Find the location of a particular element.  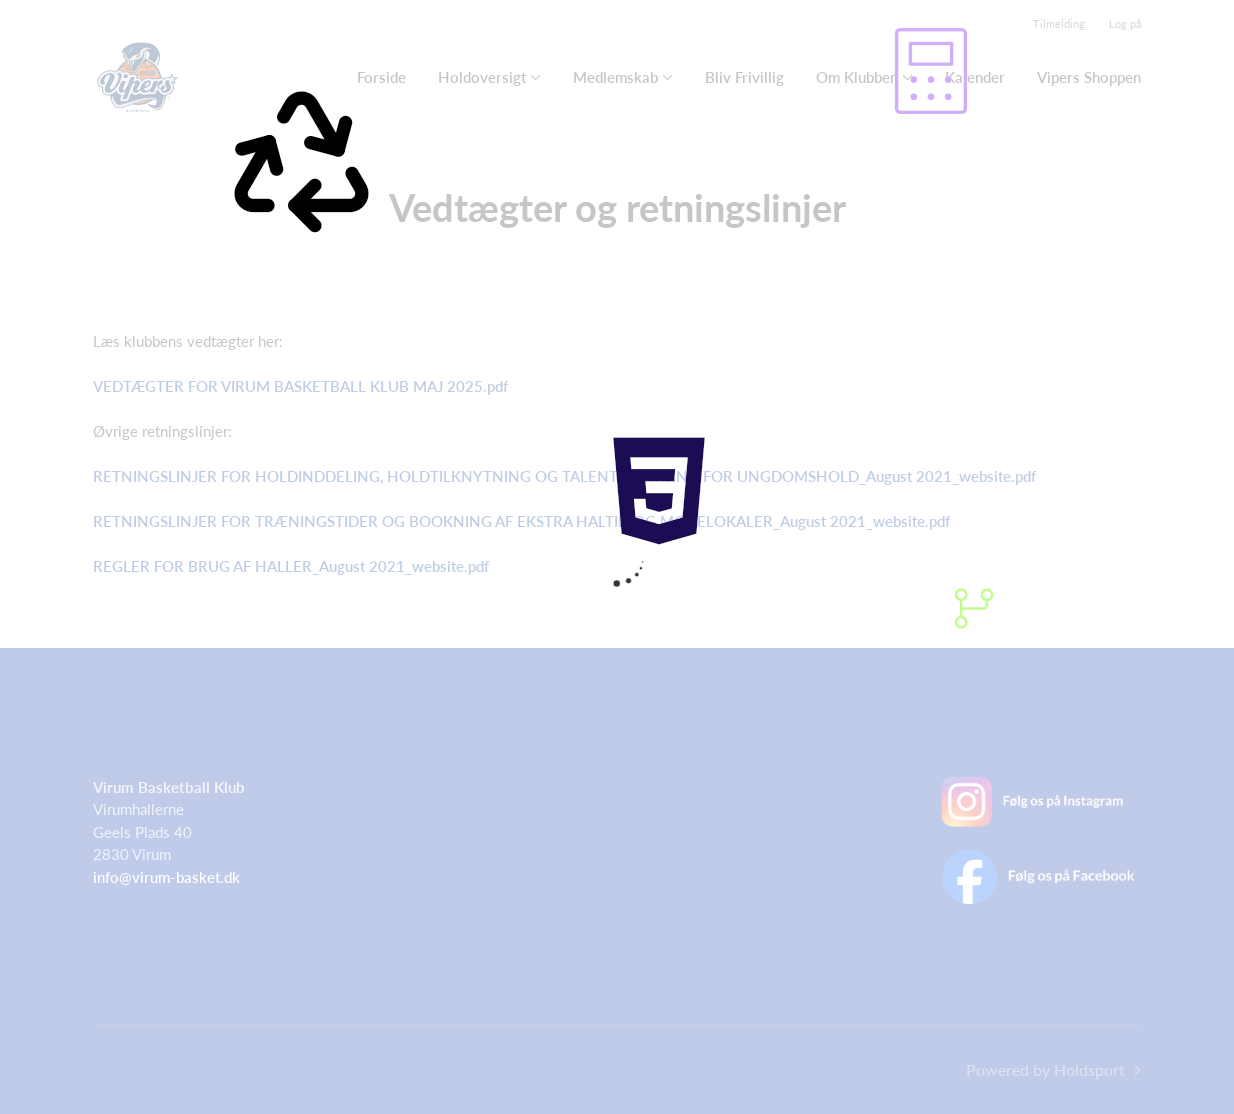

indicates recyclable or eco-friendly content is located at coordinates (301, 158).